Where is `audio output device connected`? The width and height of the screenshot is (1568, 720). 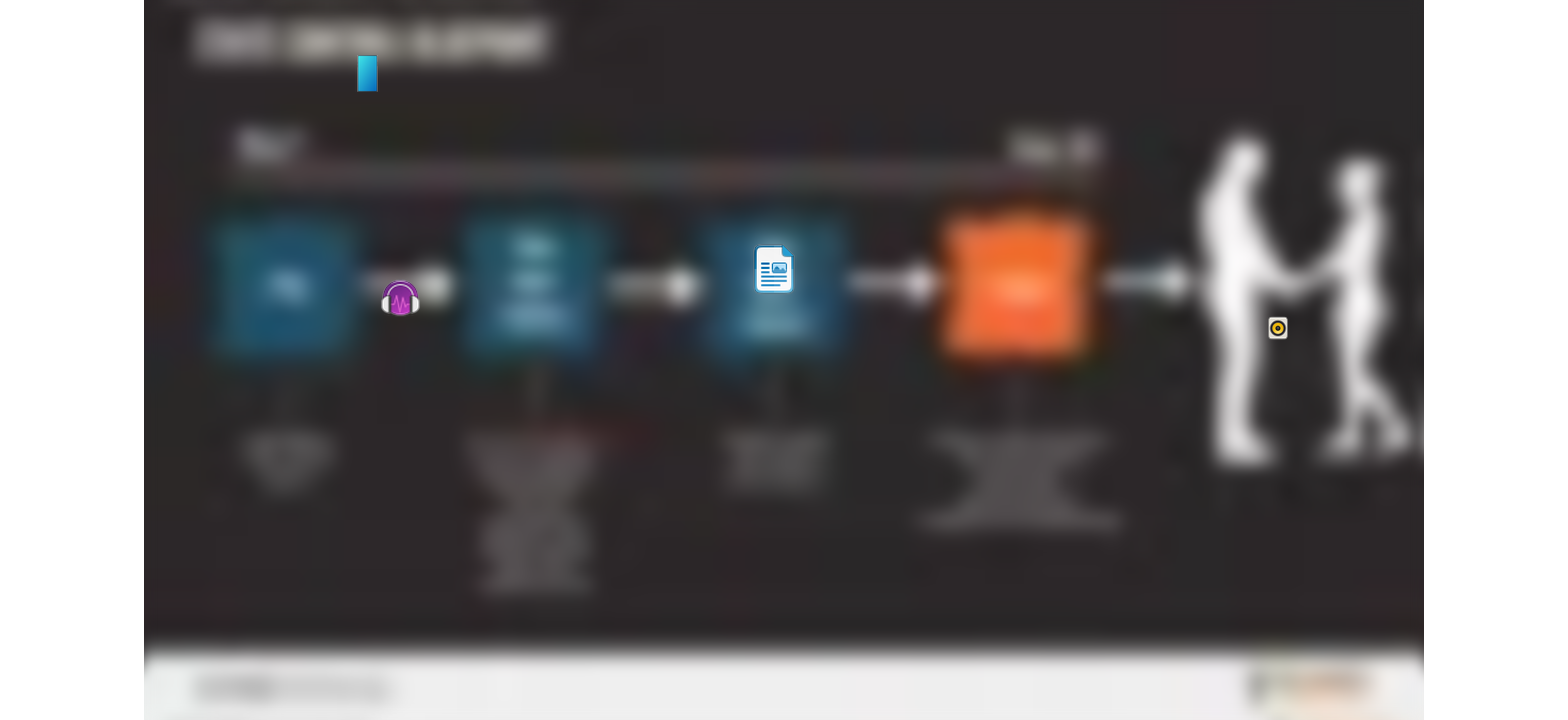
audio output device connected is located at coordinates (400, 297).